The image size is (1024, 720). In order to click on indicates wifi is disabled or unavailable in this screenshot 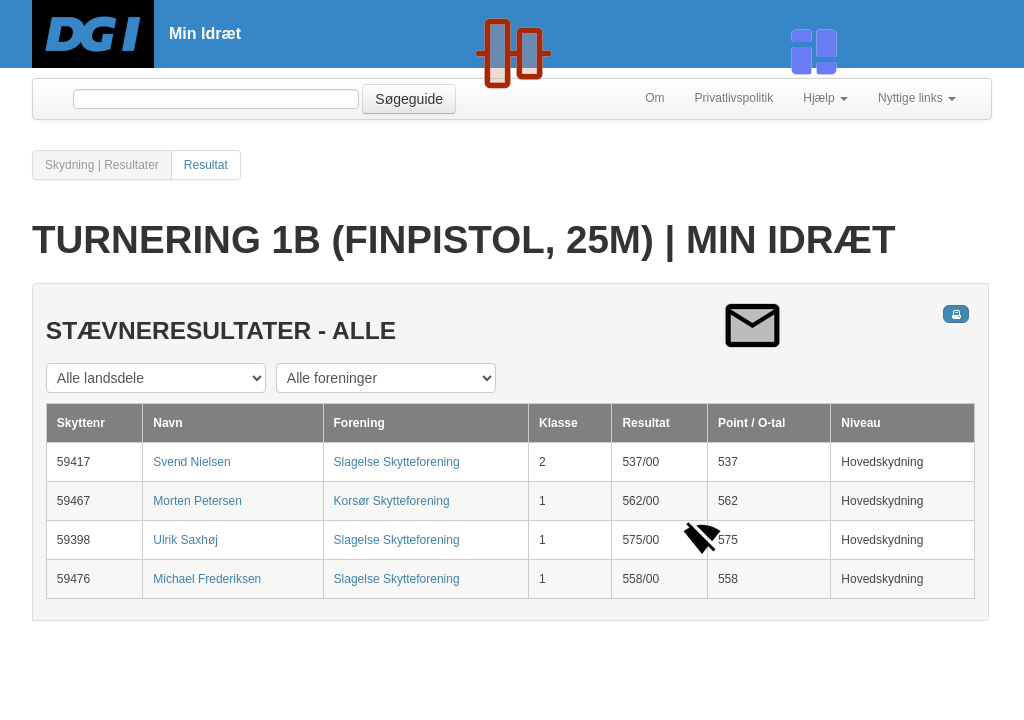, I will do `click(702, 539)`.